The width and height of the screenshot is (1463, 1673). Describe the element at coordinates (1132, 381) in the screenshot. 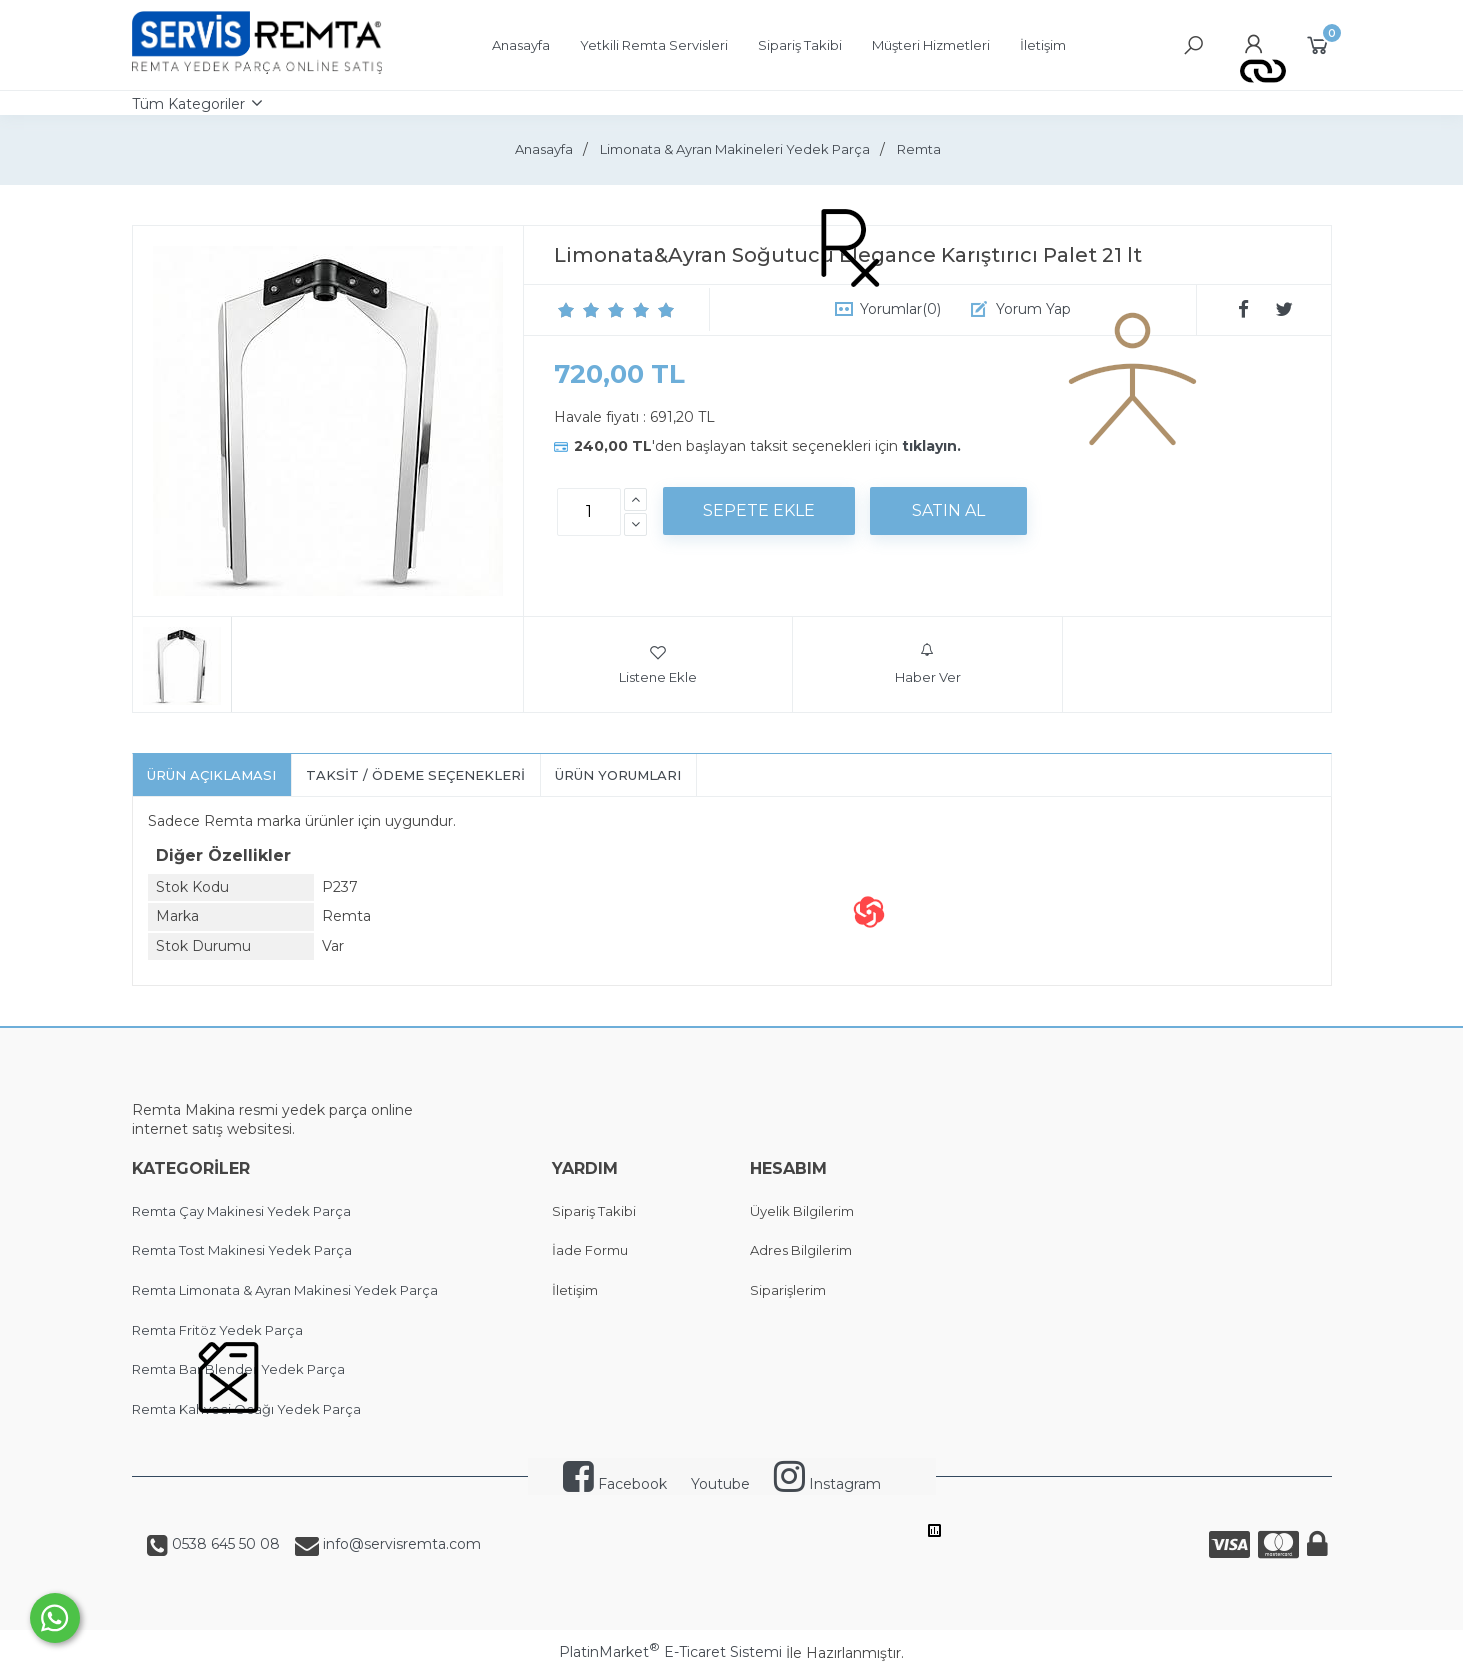

I see `view user profile` at that location.